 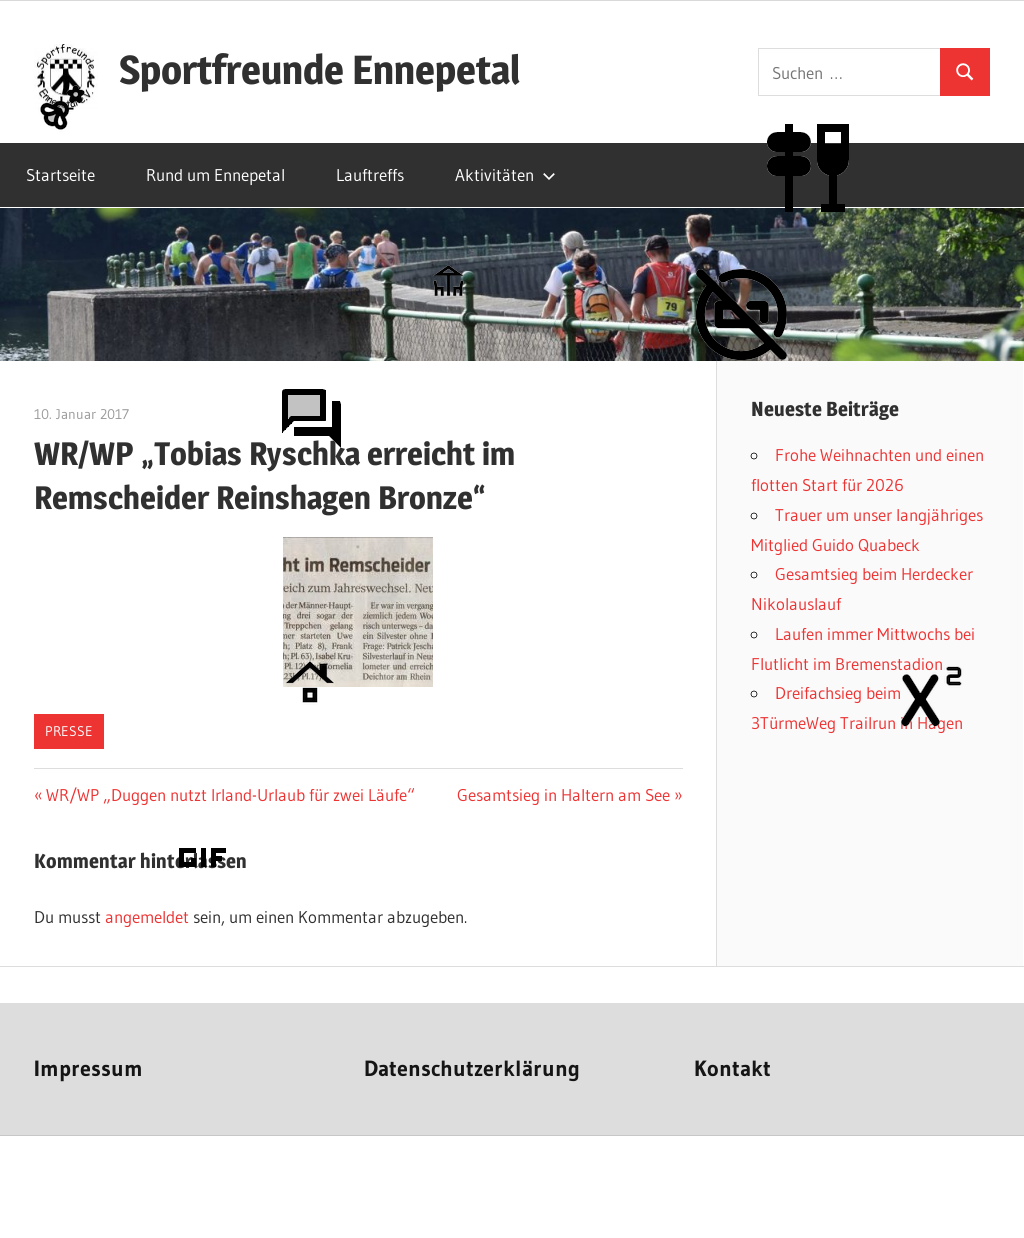 What do you see at coordinates (741, 314) in the screenshot?
I see `disable picture-in-picture mode` at bounding box center [741, 314].